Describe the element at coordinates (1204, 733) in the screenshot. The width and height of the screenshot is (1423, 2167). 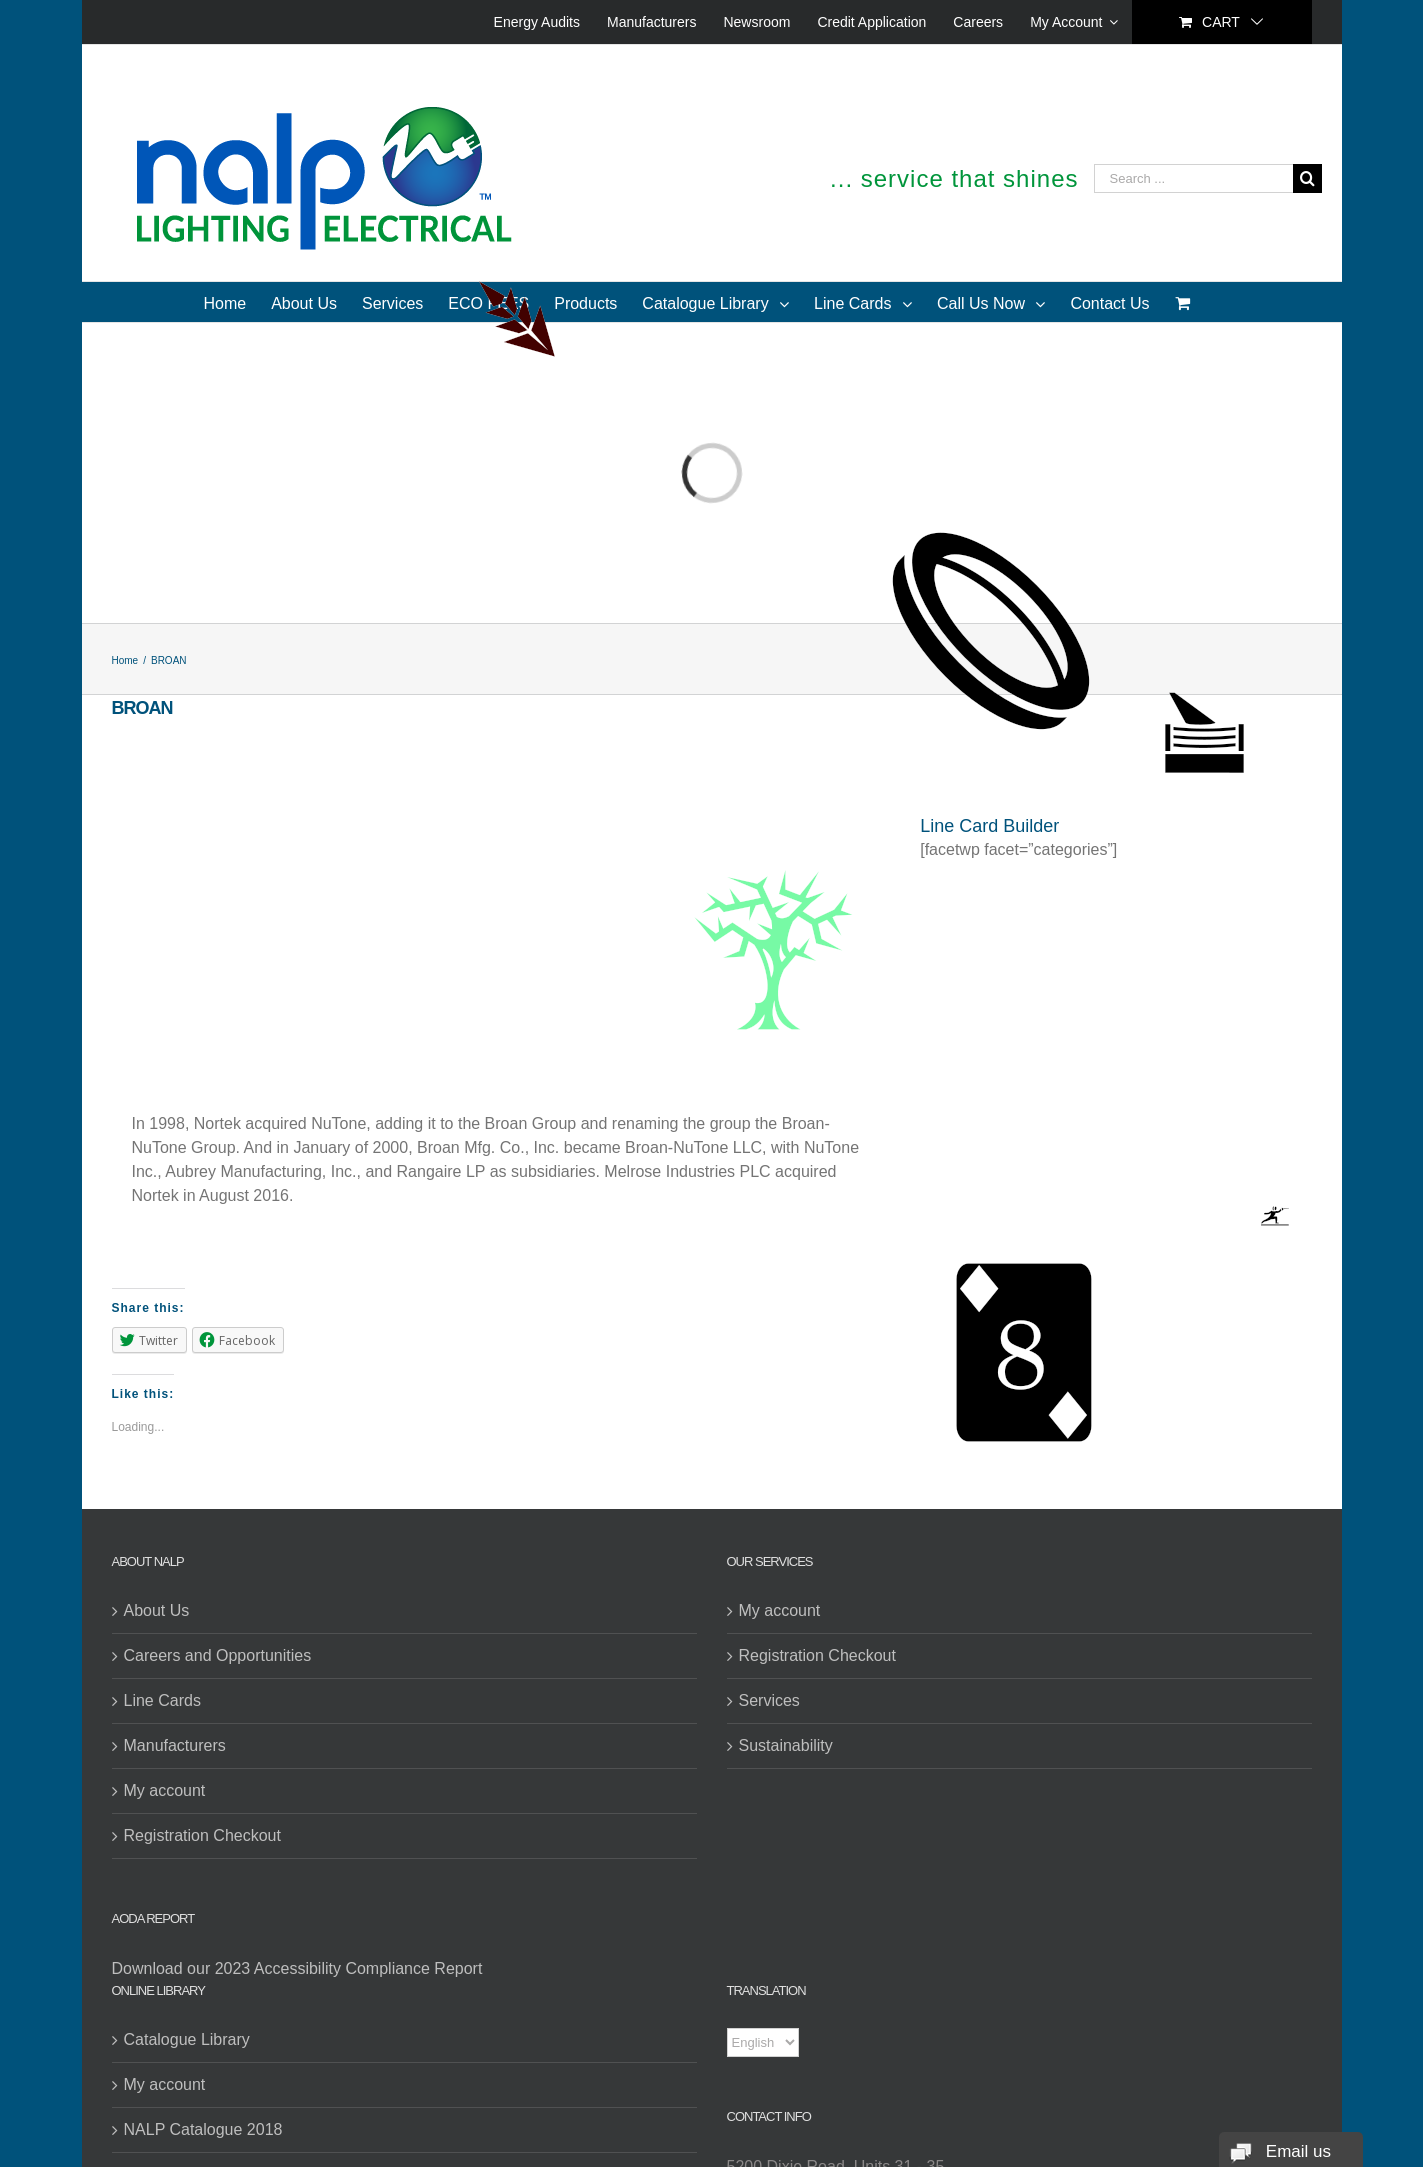
I see `access boxing or fighting game mode` at that location.